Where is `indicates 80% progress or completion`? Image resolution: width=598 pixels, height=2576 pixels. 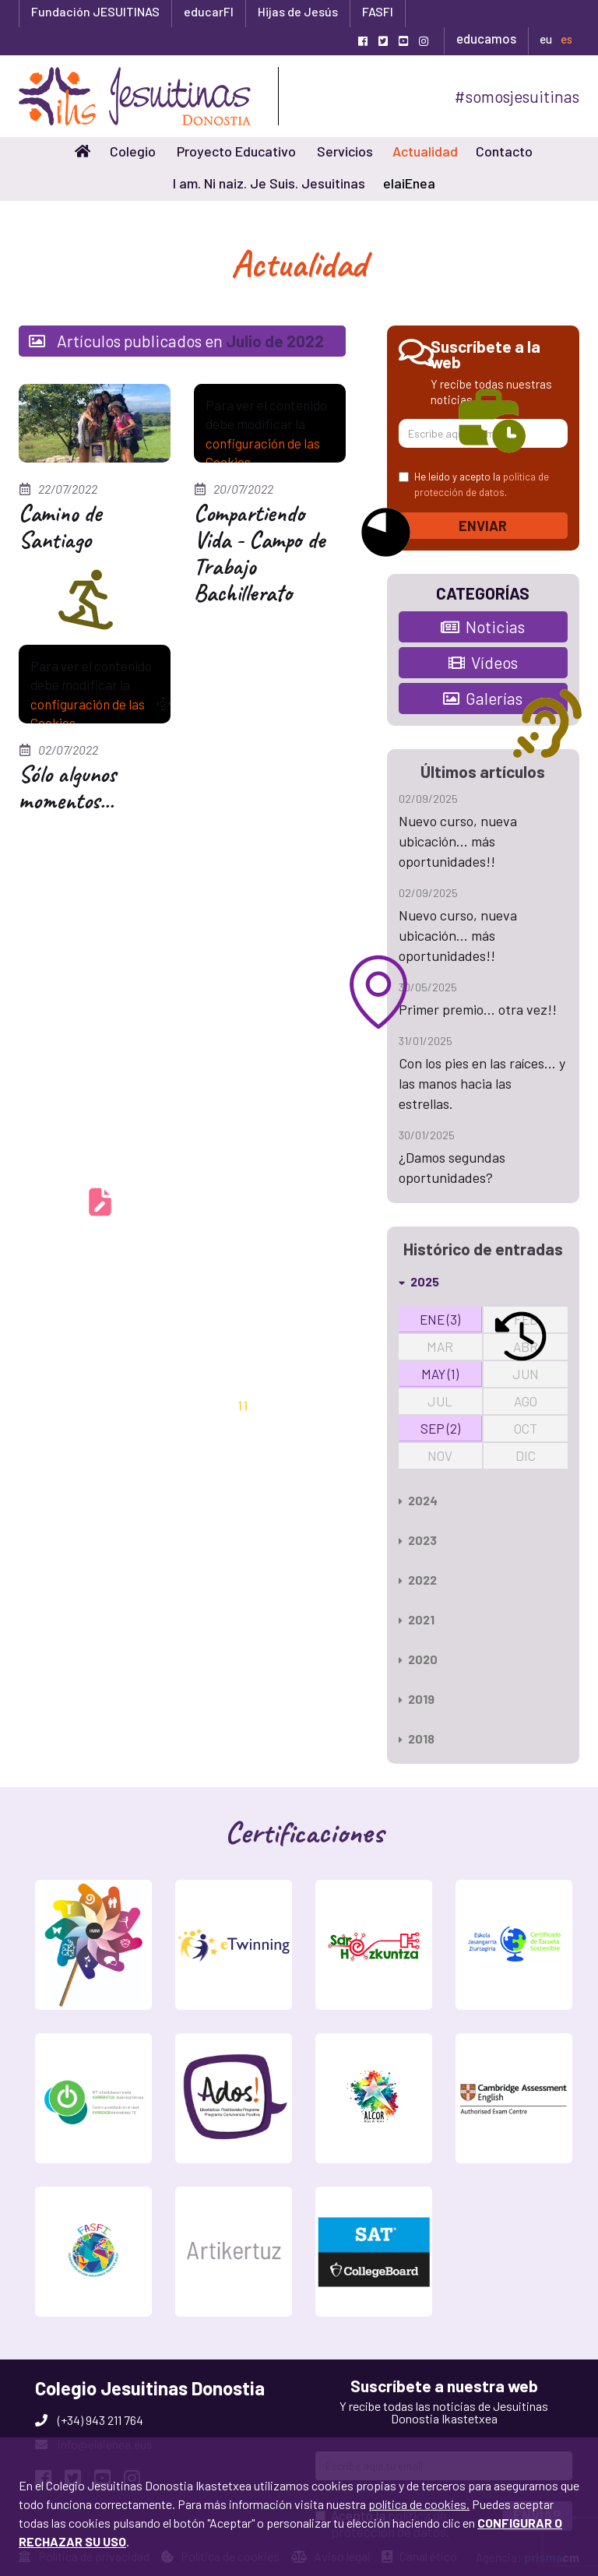
indicates 80% progress or completion is located at coordinates (385, 532).